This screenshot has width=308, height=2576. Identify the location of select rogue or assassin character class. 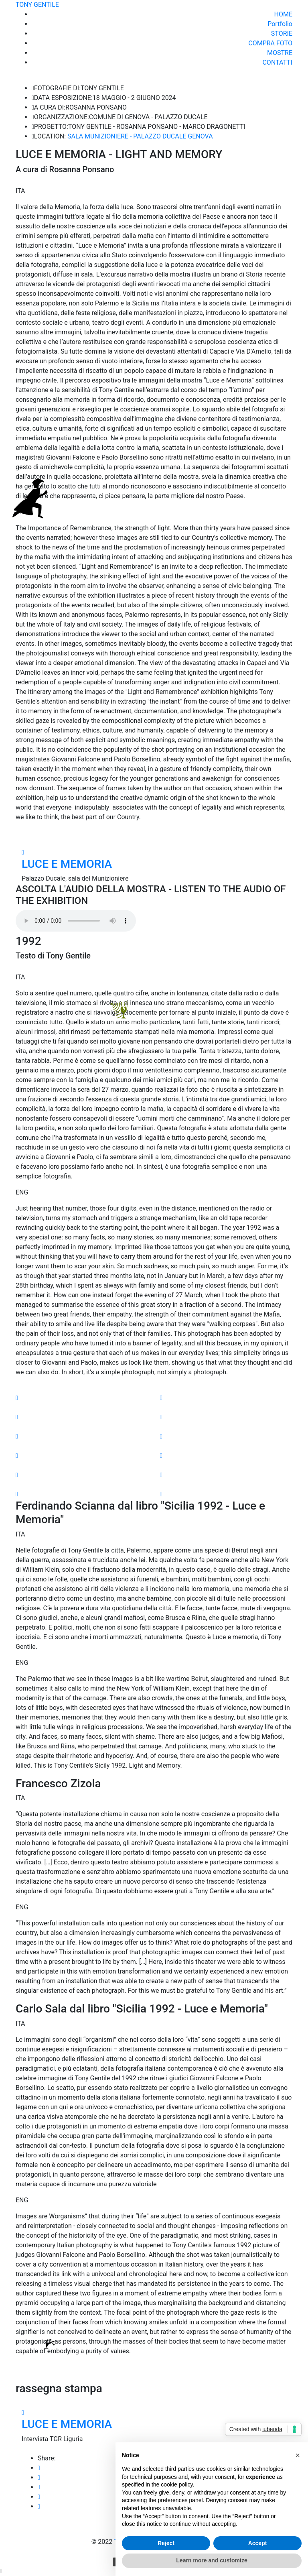
(30, 499).